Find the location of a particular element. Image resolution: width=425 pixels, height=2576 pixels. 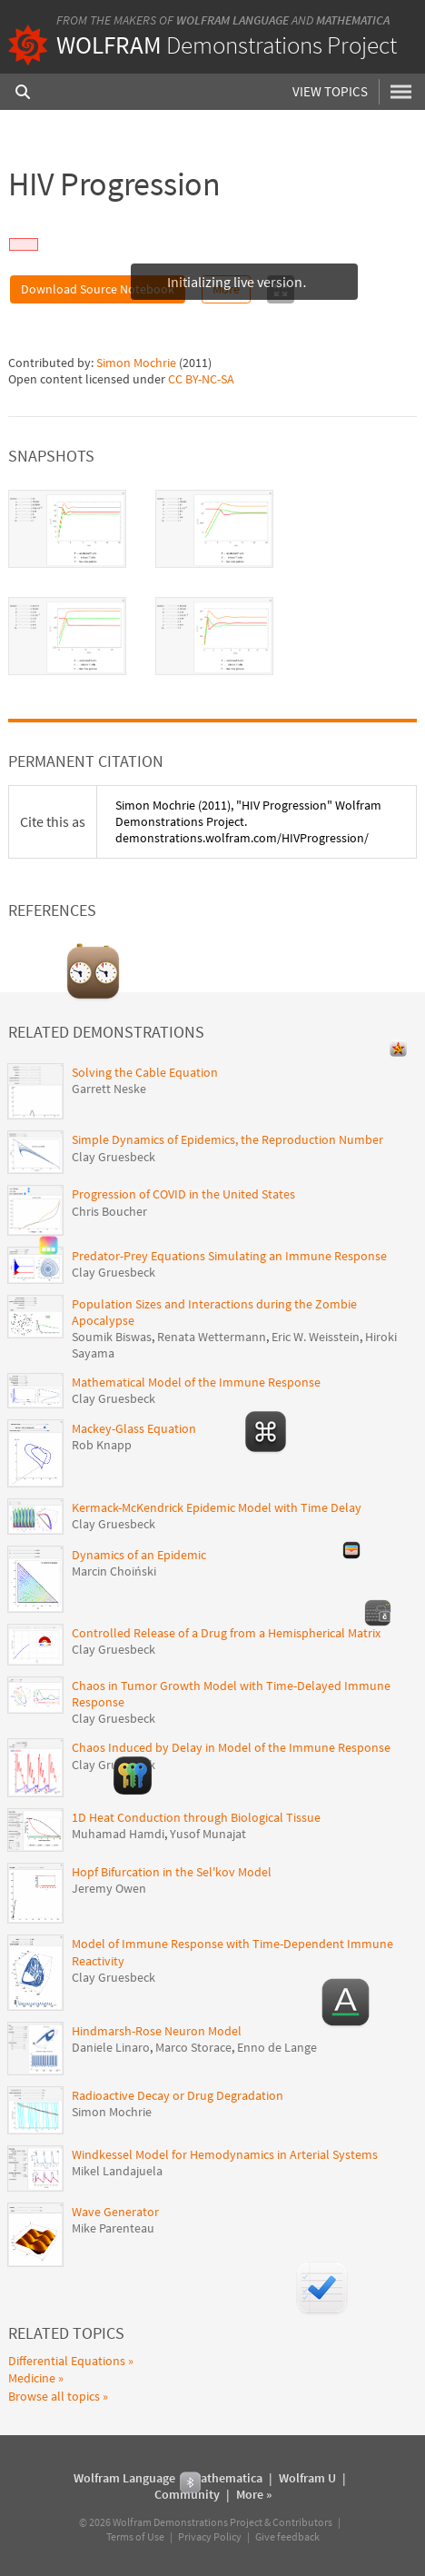

launch openra game application is located at coordinates (398, 1048).